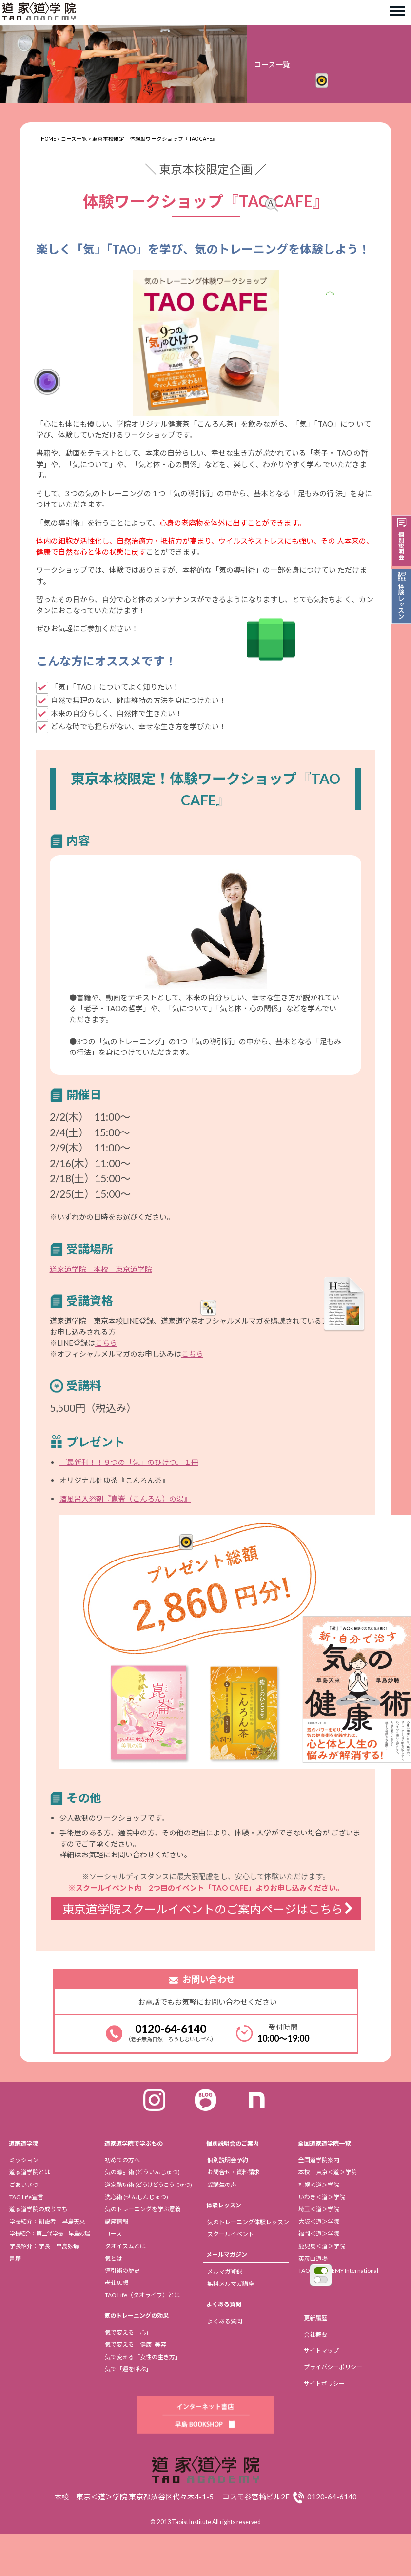 The width and height of the screenshot is (411, 2576). I want to click on open a document or text file, so click(344, 1304).